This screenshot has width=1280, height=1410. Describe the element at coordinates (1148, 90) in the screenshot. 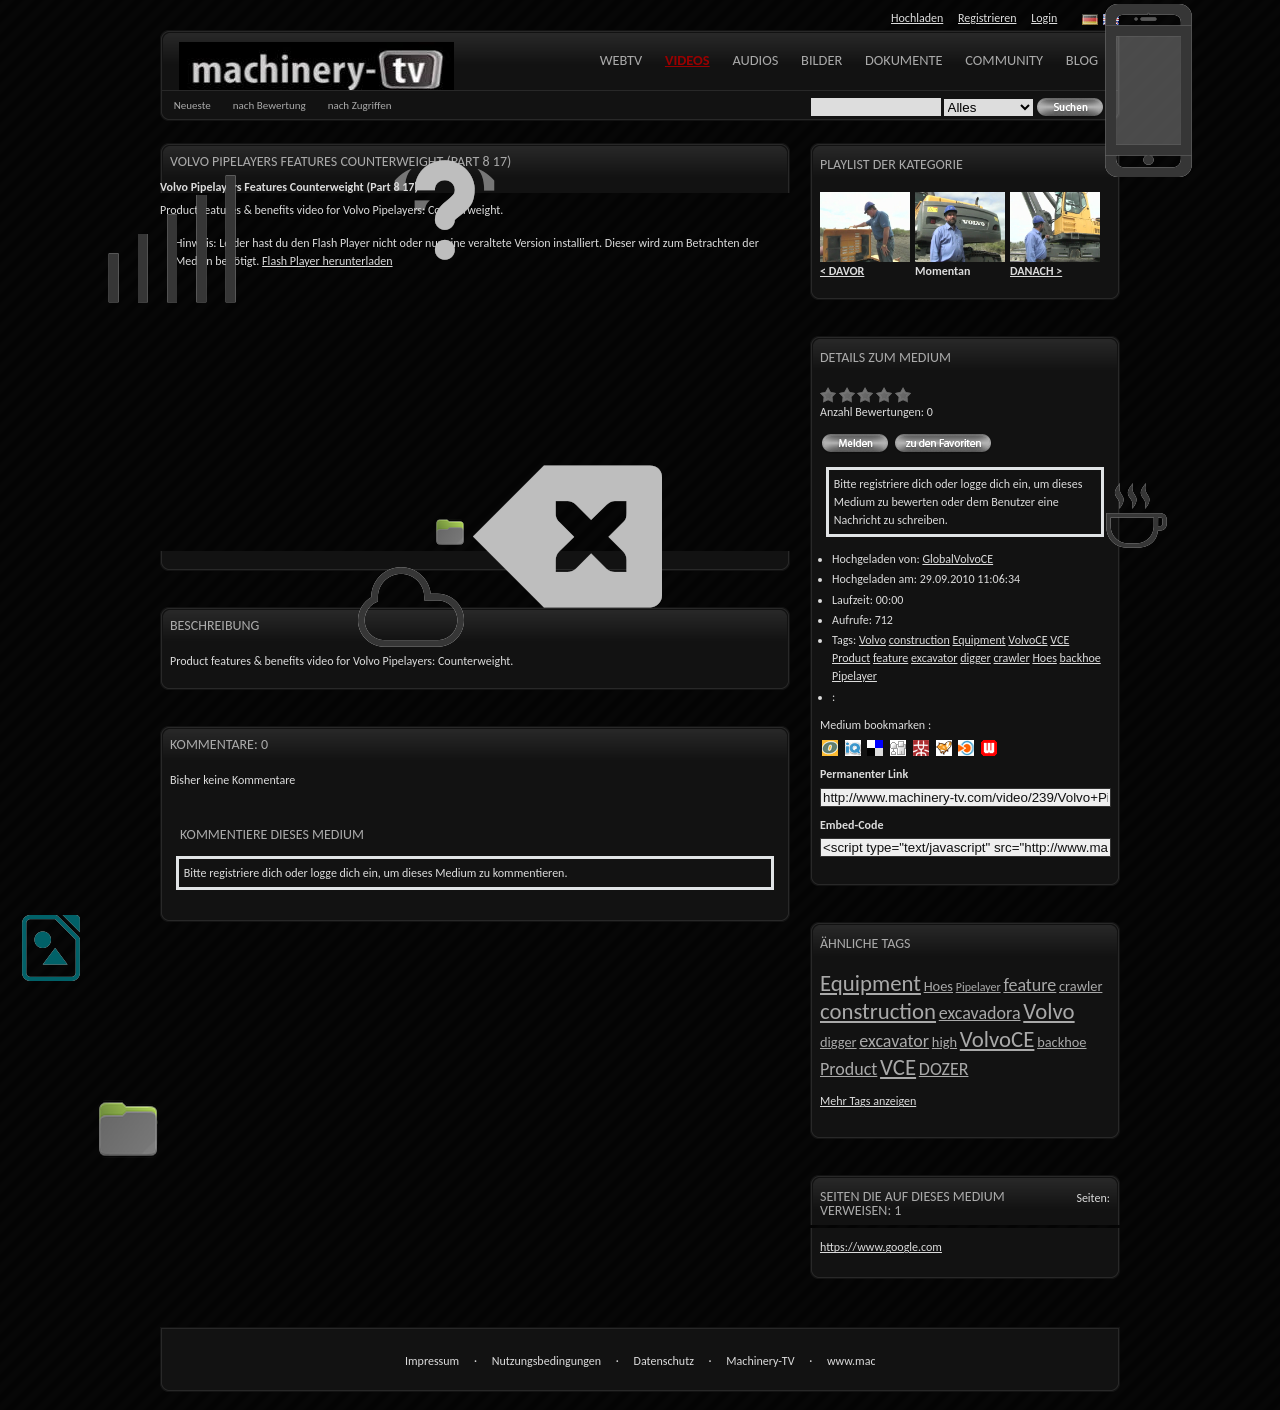

I see `indicates a connected multimedia device` at that location.